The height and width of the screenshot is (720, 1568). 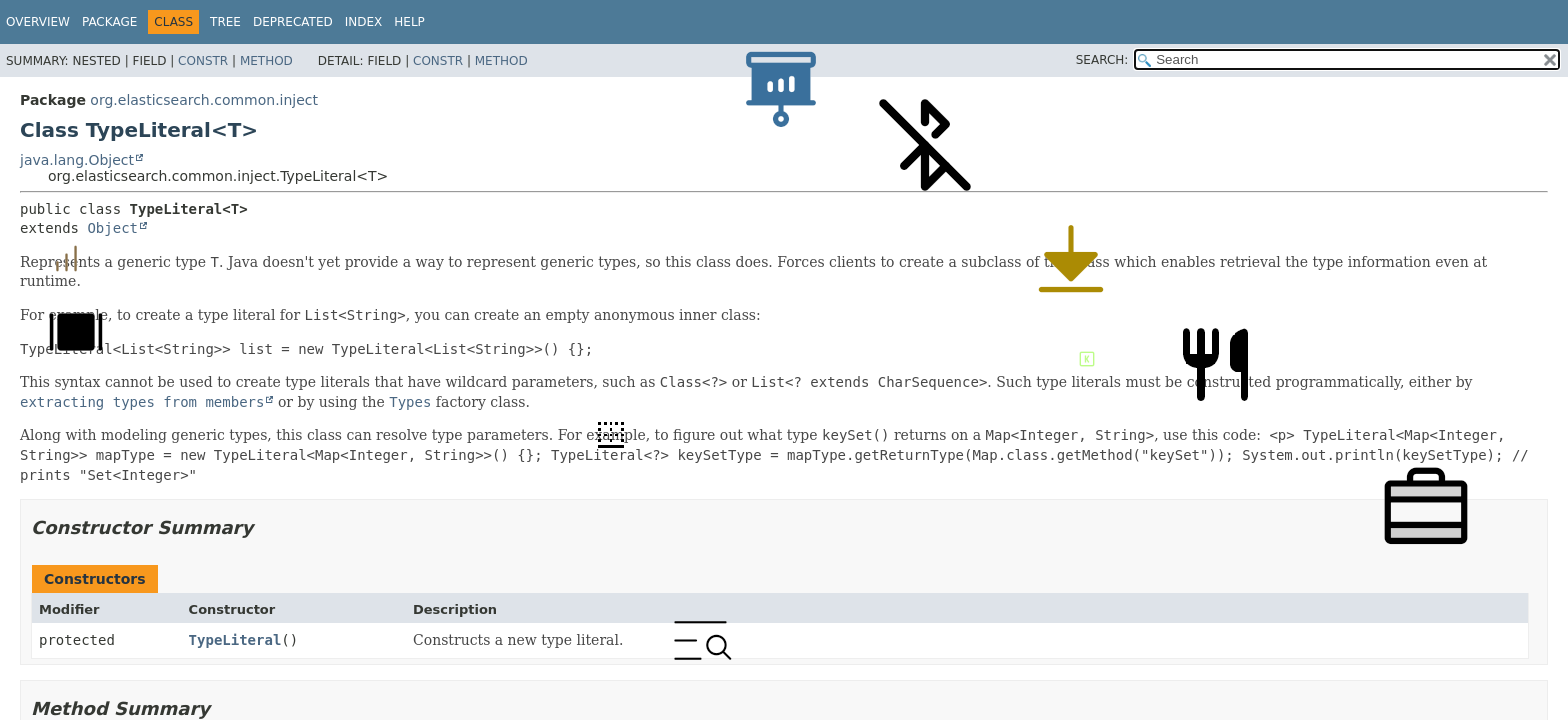 What do you see at coordinates (76, 332) in the screenshot?
I see `start a slideshow presentation` at bounding box center [76, 332].